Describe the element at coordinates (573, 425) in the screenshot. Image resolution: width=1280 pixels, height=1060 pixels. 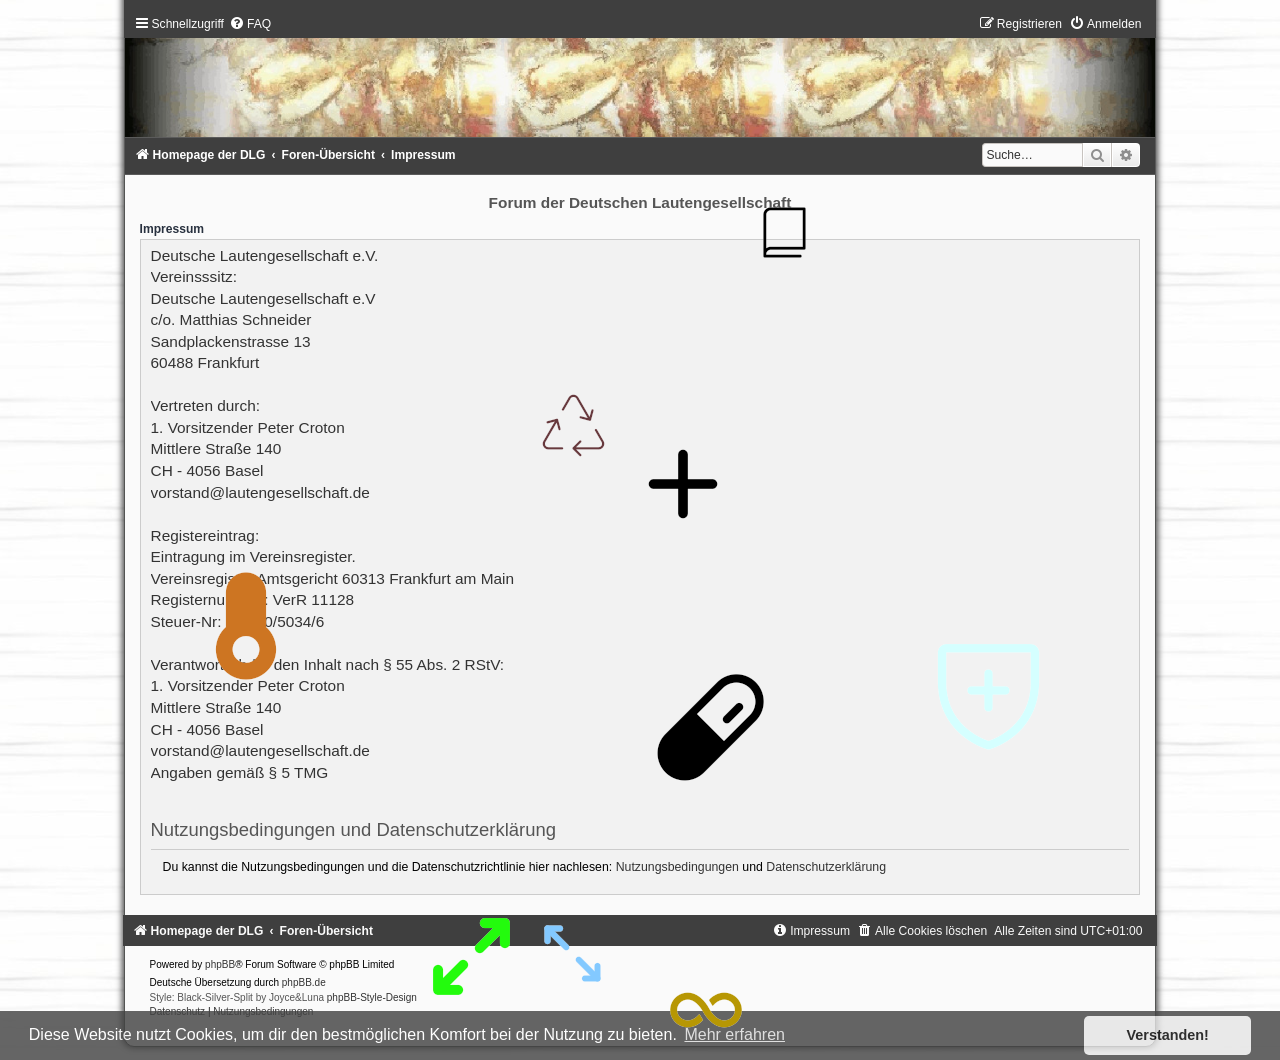
I see `recycle or move item to trash` at that location.